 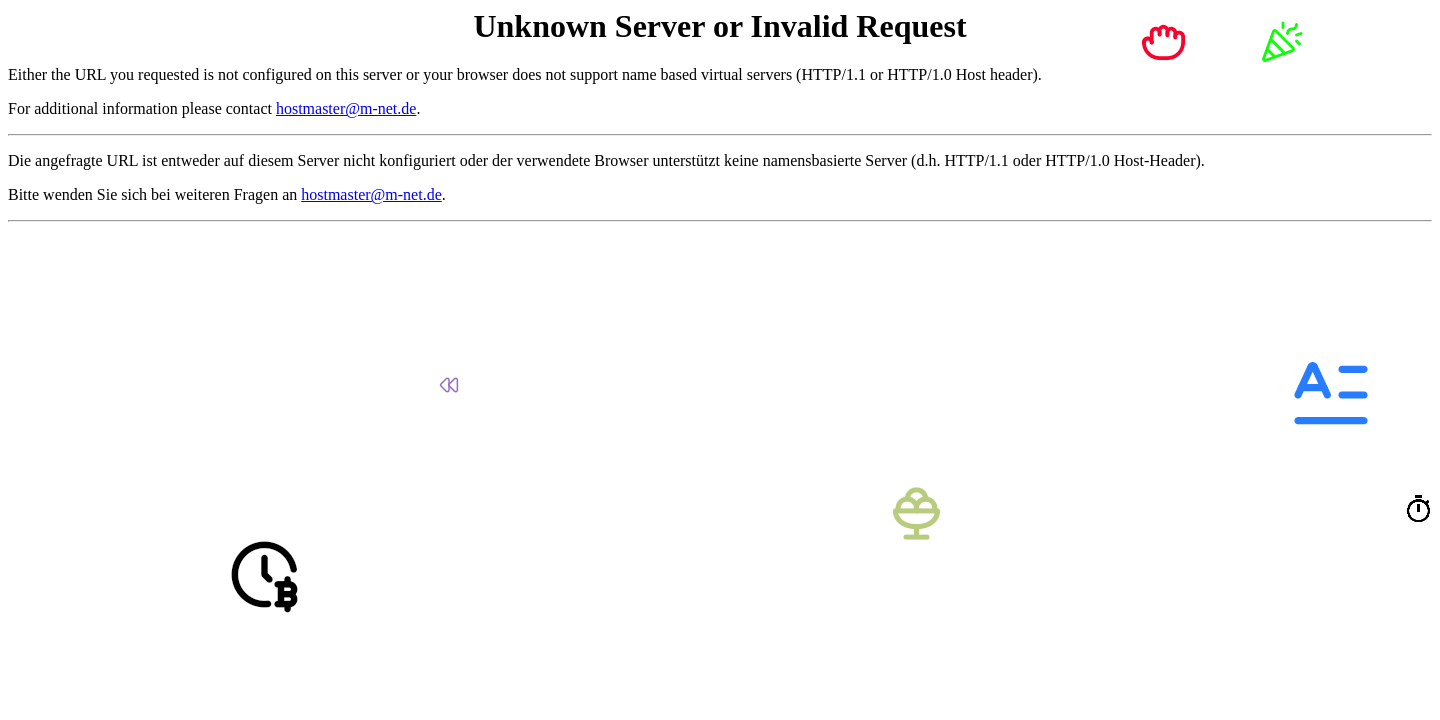 I want to click on view bitcoin transaction history, so click(x=264, y=574).